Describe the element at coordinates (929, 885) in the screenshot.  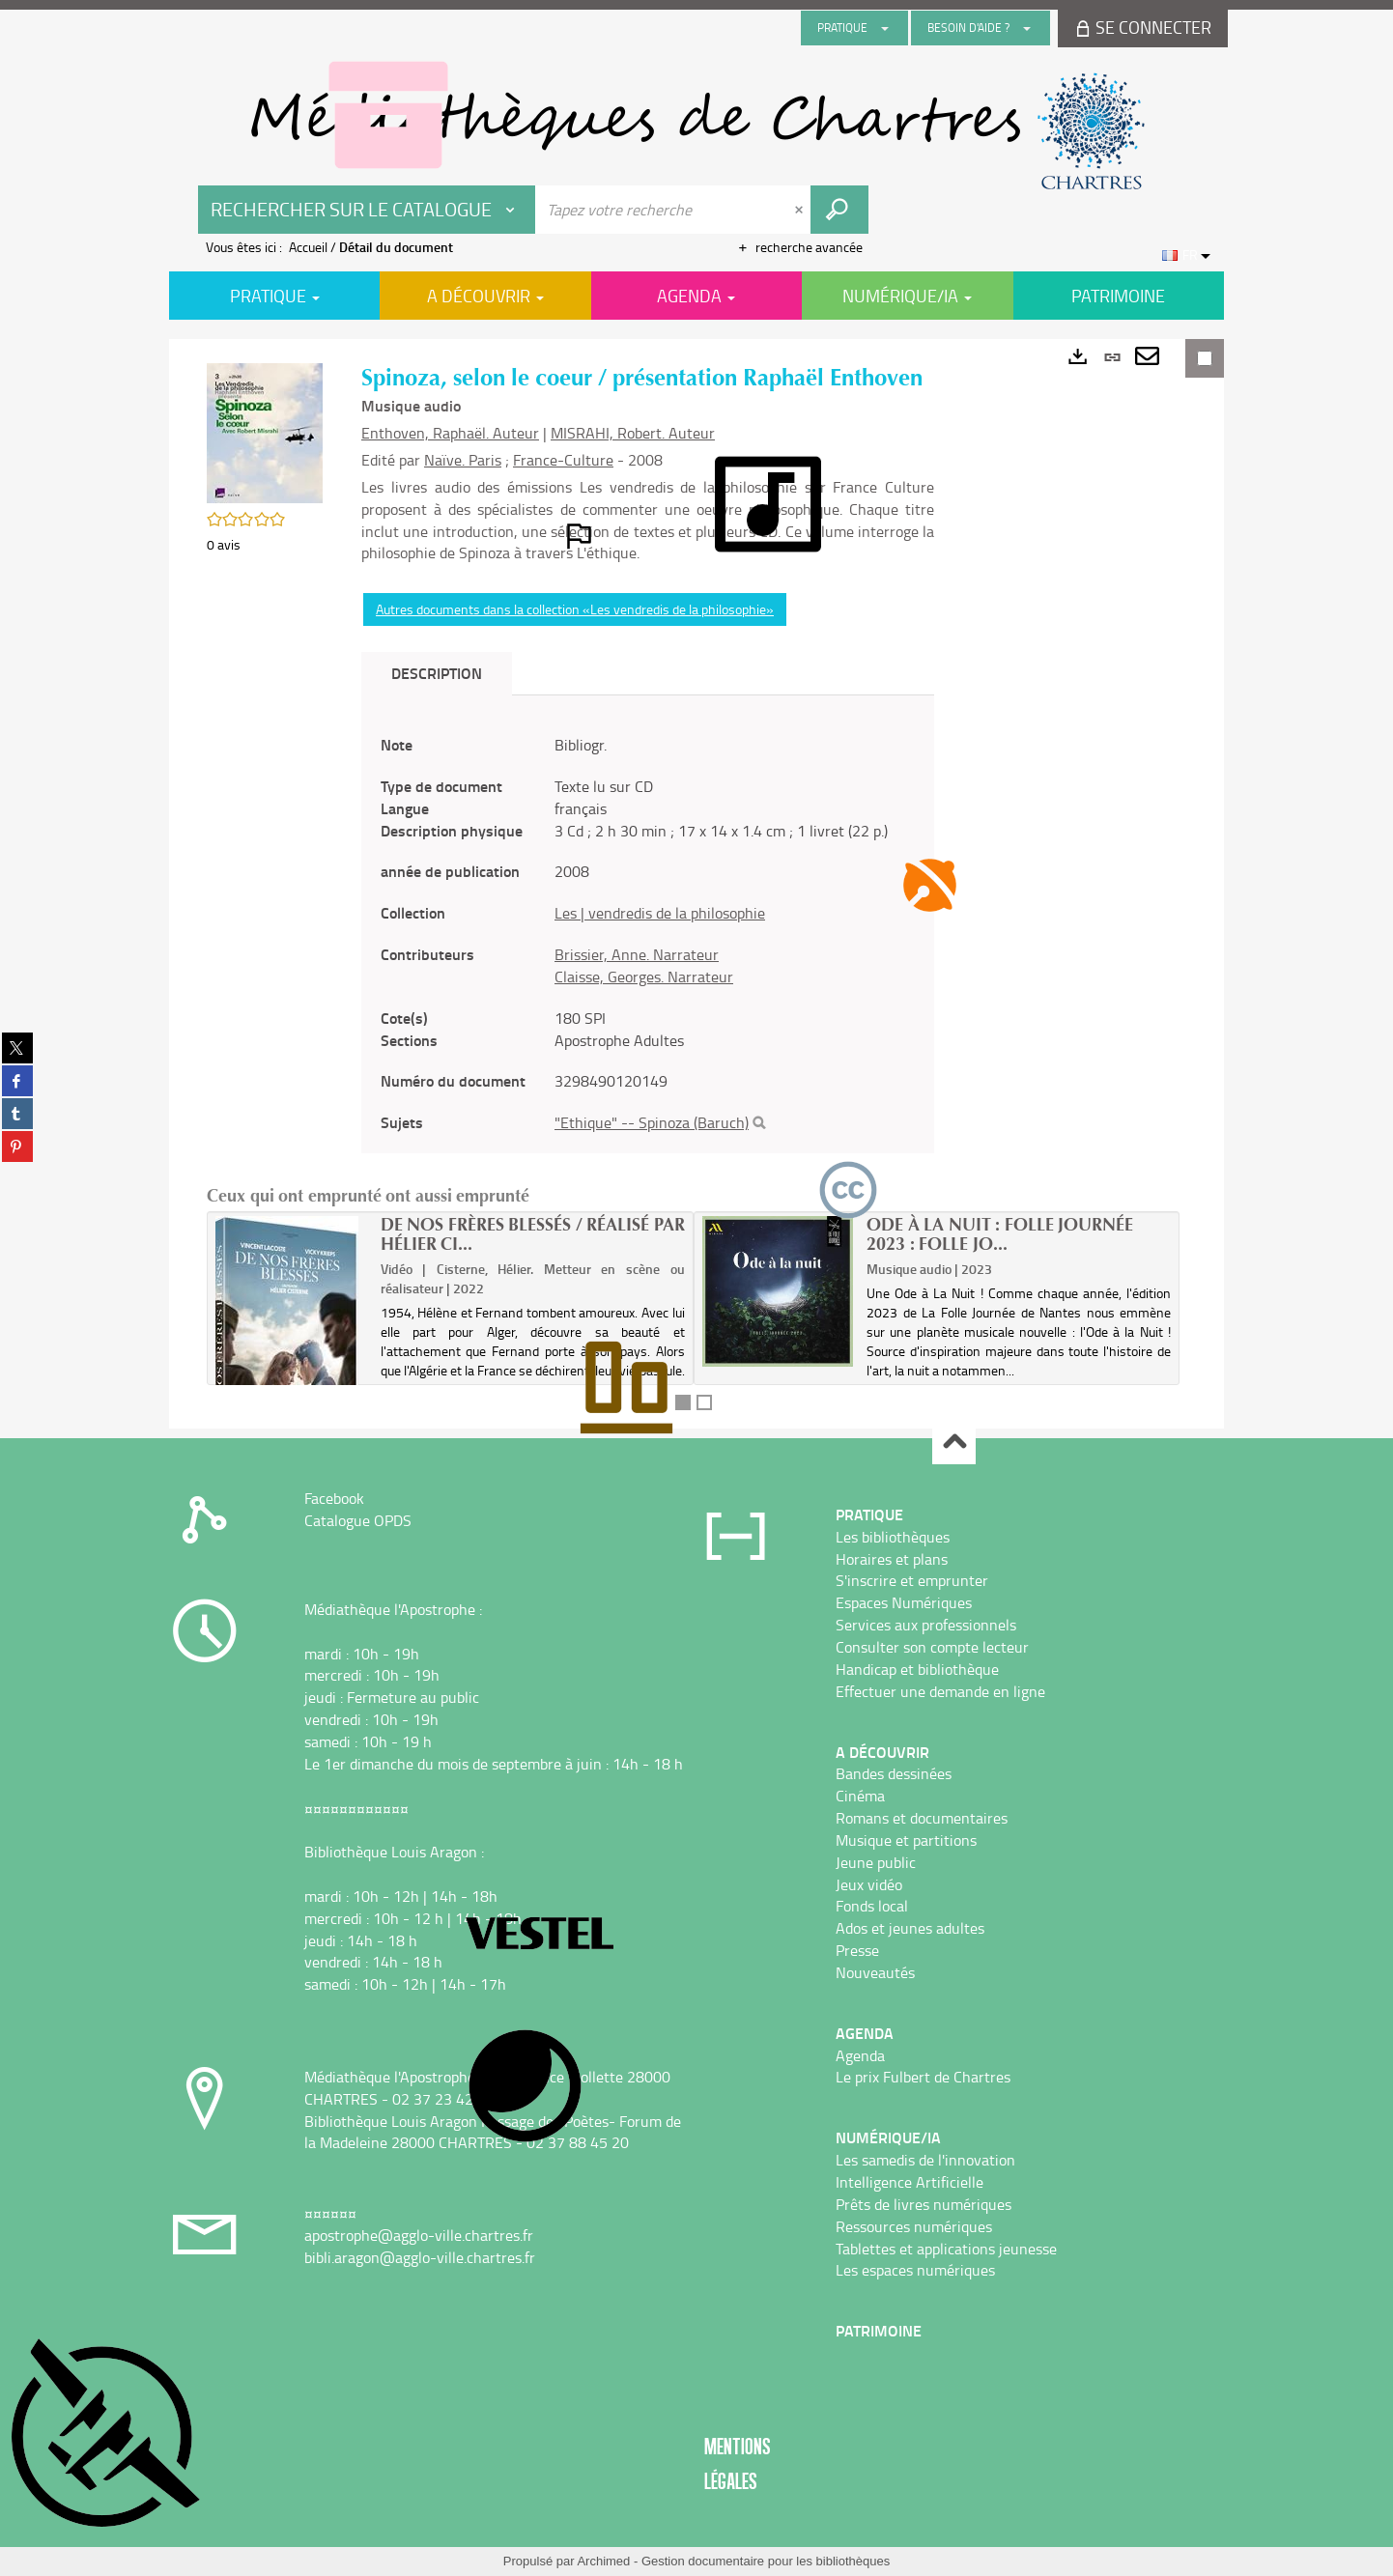
I see `view notifications` at that location.